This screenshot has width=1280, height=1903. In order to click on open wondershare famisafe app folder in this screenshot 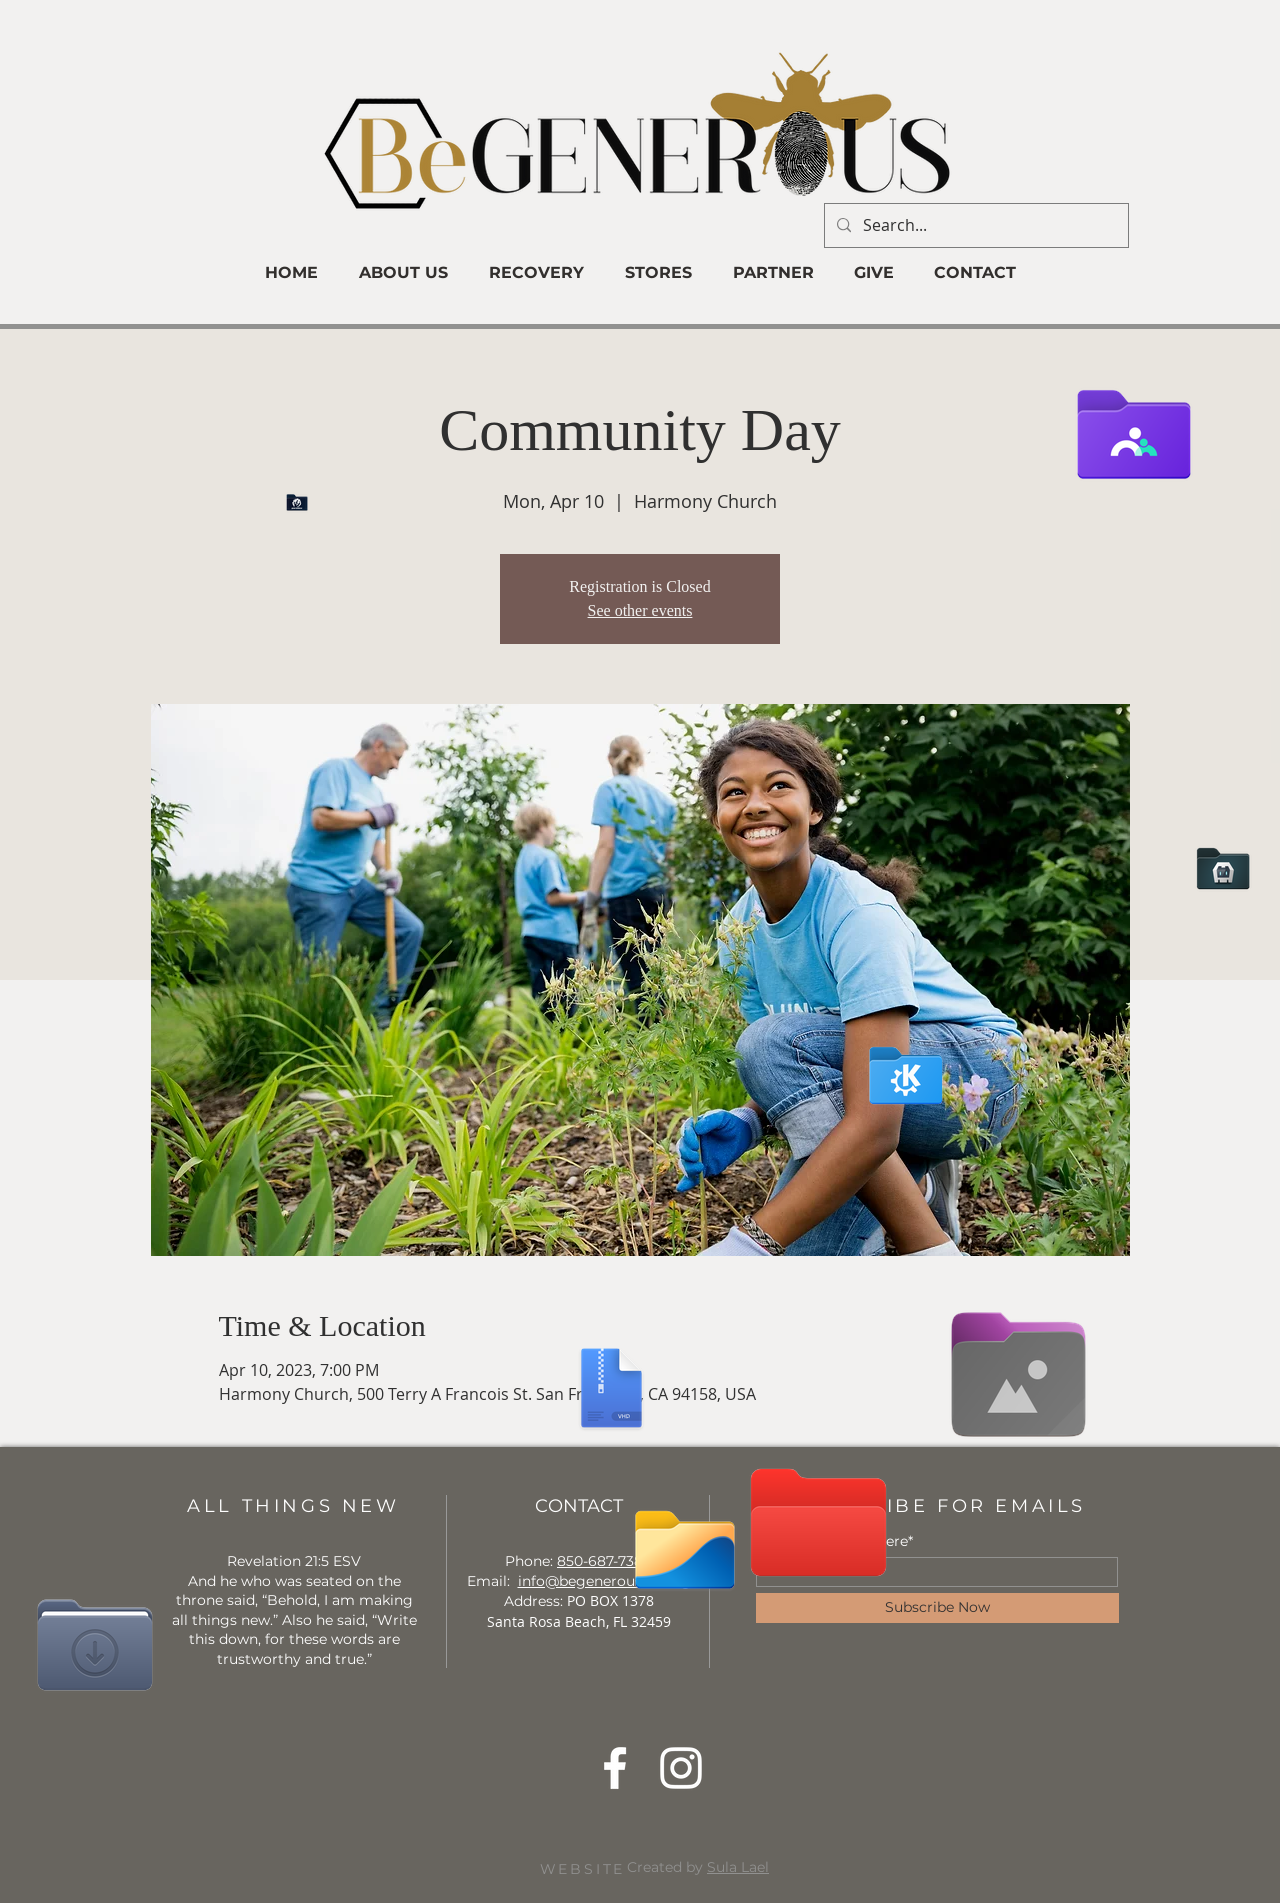, I will do `click(1133, 437)`.